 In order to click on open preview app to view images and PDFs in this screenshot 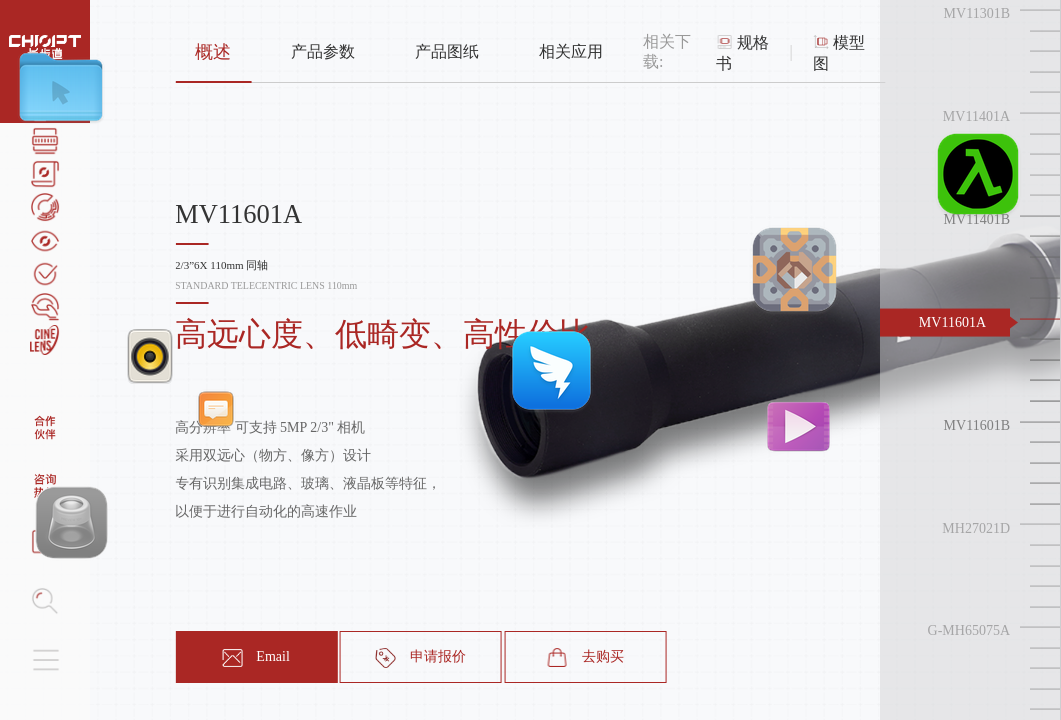, I will do `click(71, 522)`.